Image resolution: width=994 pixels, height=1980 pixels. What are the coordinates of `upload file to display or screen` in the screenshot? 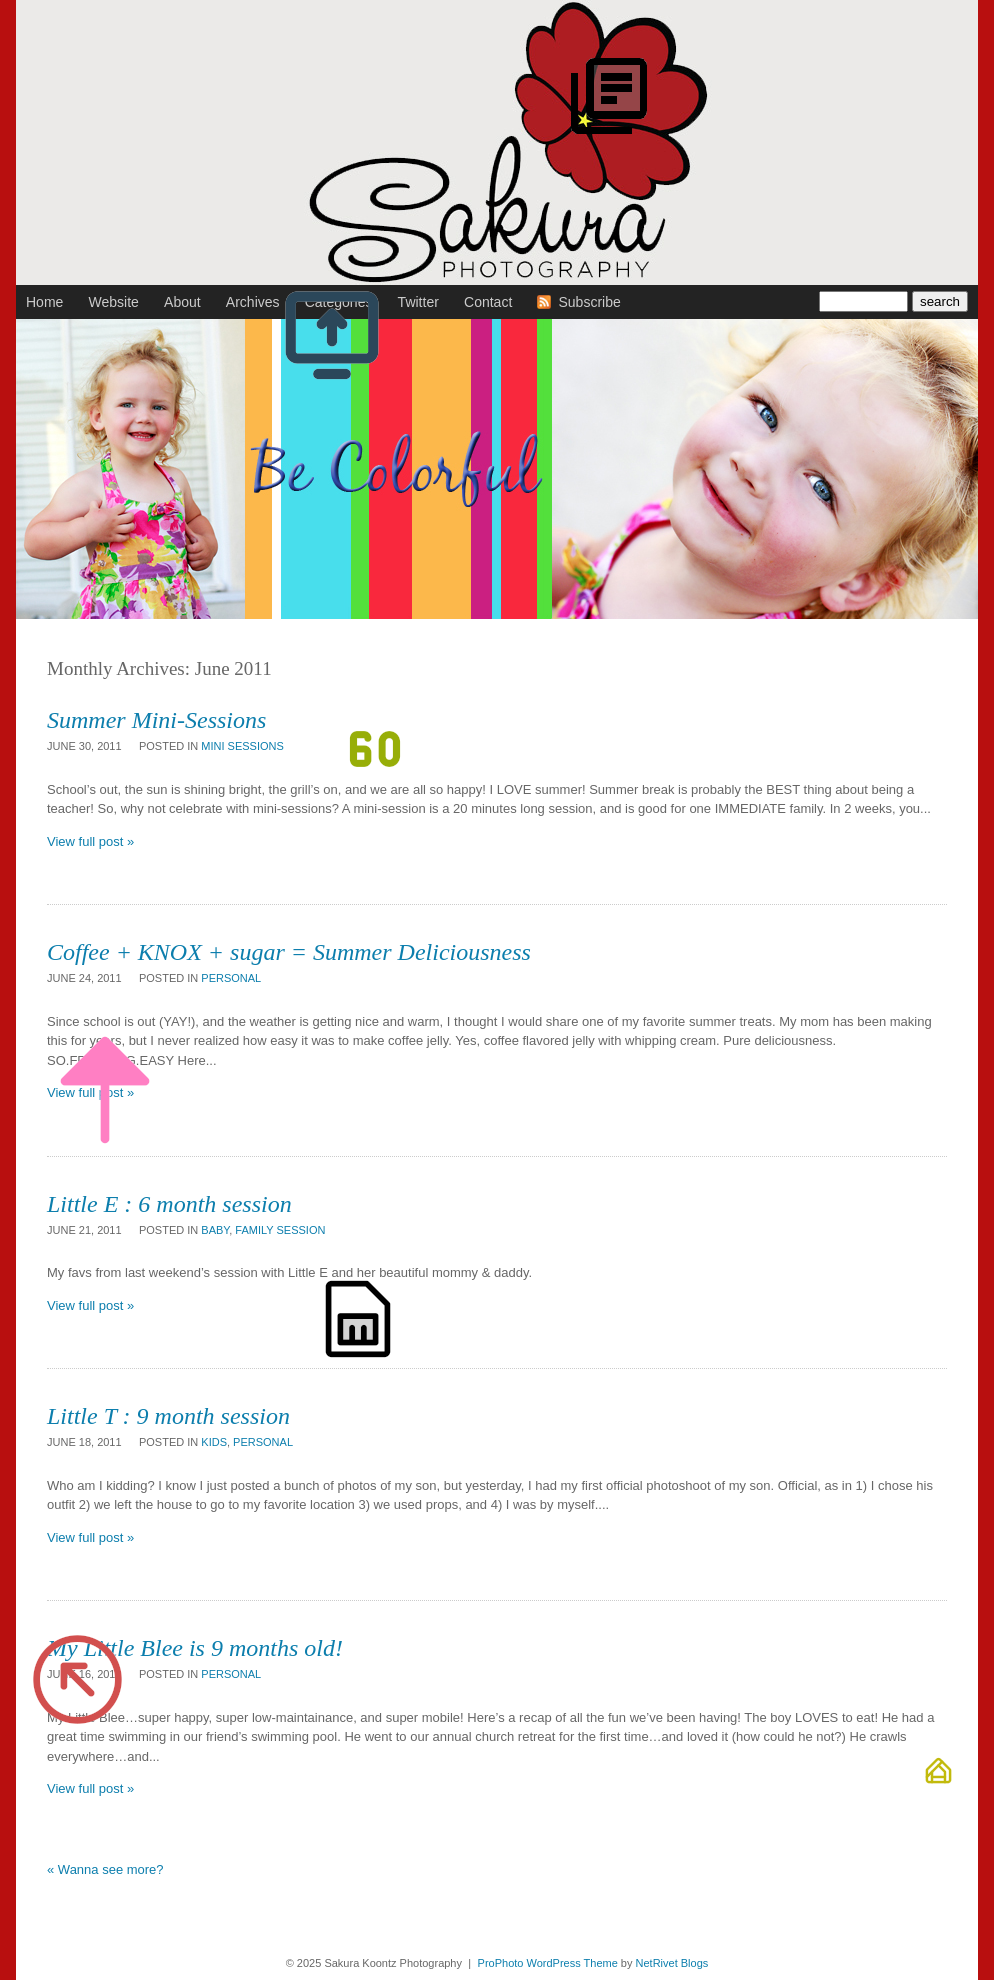 It's located at (332, 331).